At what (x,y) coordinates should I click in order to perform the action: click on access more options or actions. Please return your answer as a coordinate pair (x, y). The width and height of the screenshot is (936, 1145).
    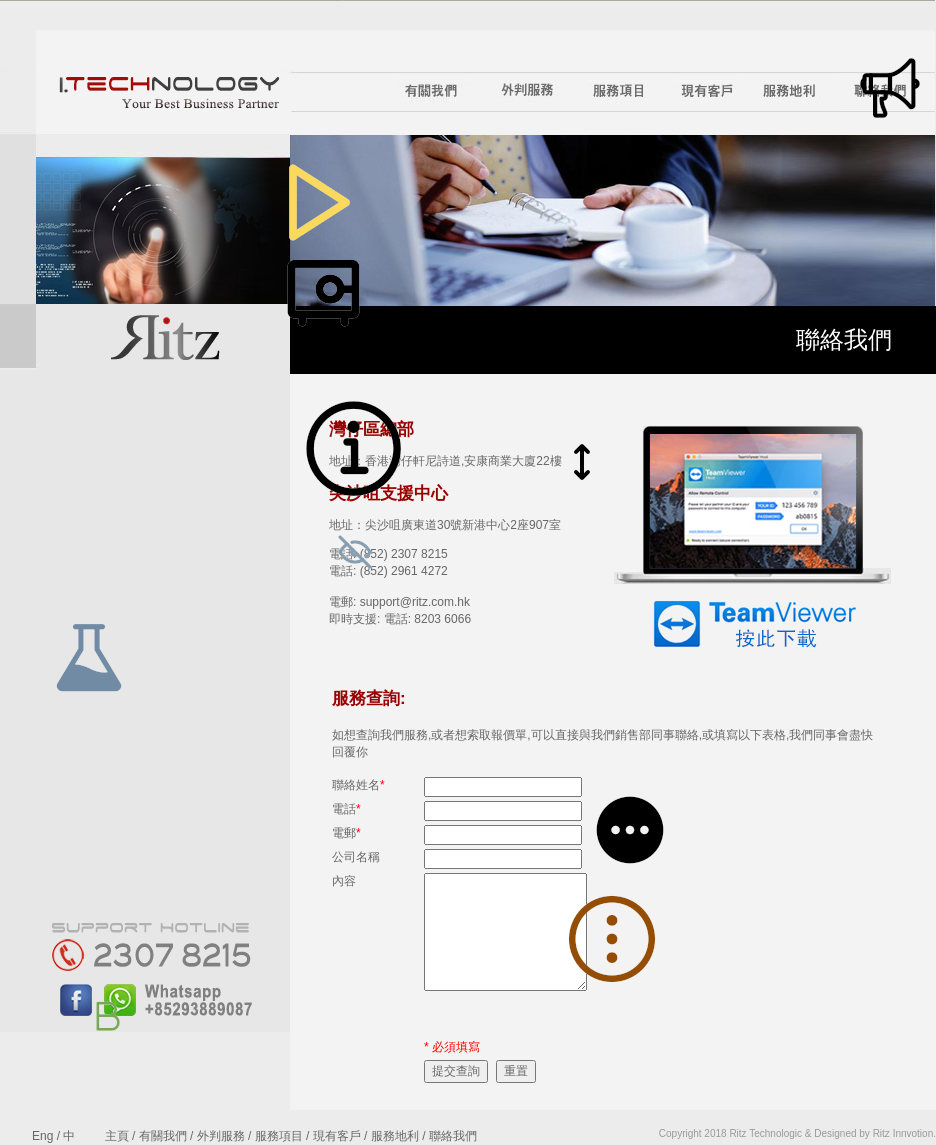
    Looking at the image, I should click on (630, 830).